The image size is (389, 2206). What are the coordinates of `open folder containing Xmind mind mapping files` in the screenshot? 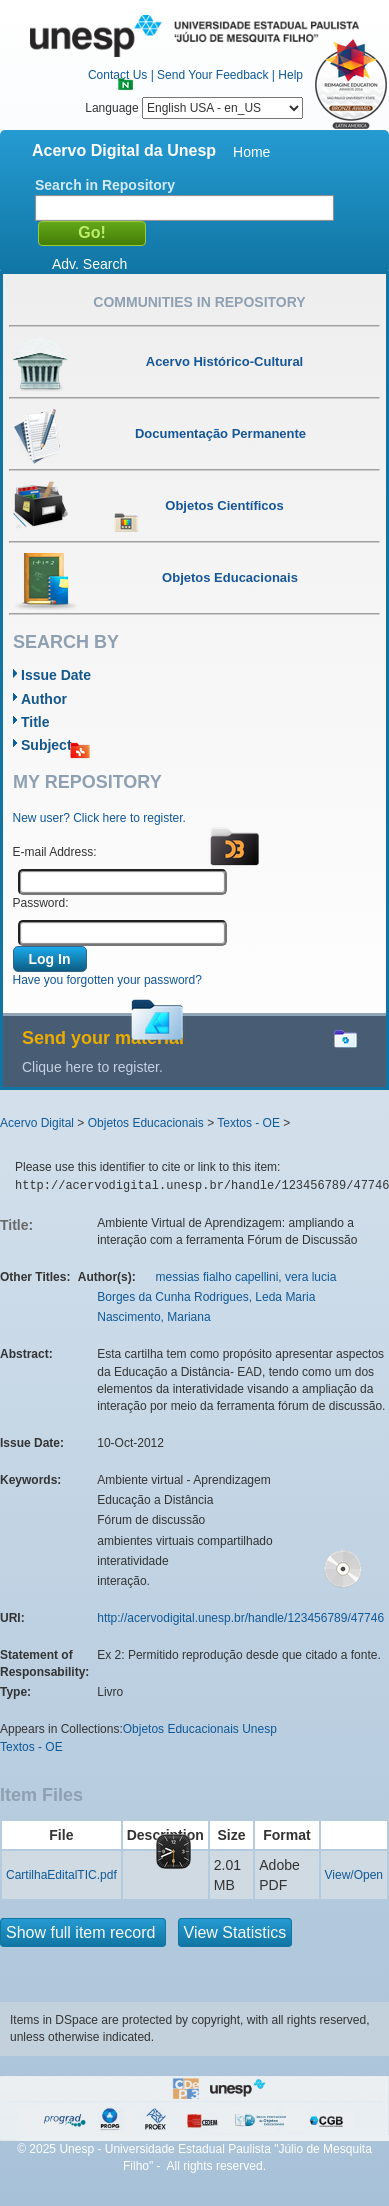 It's located at (80, 751).